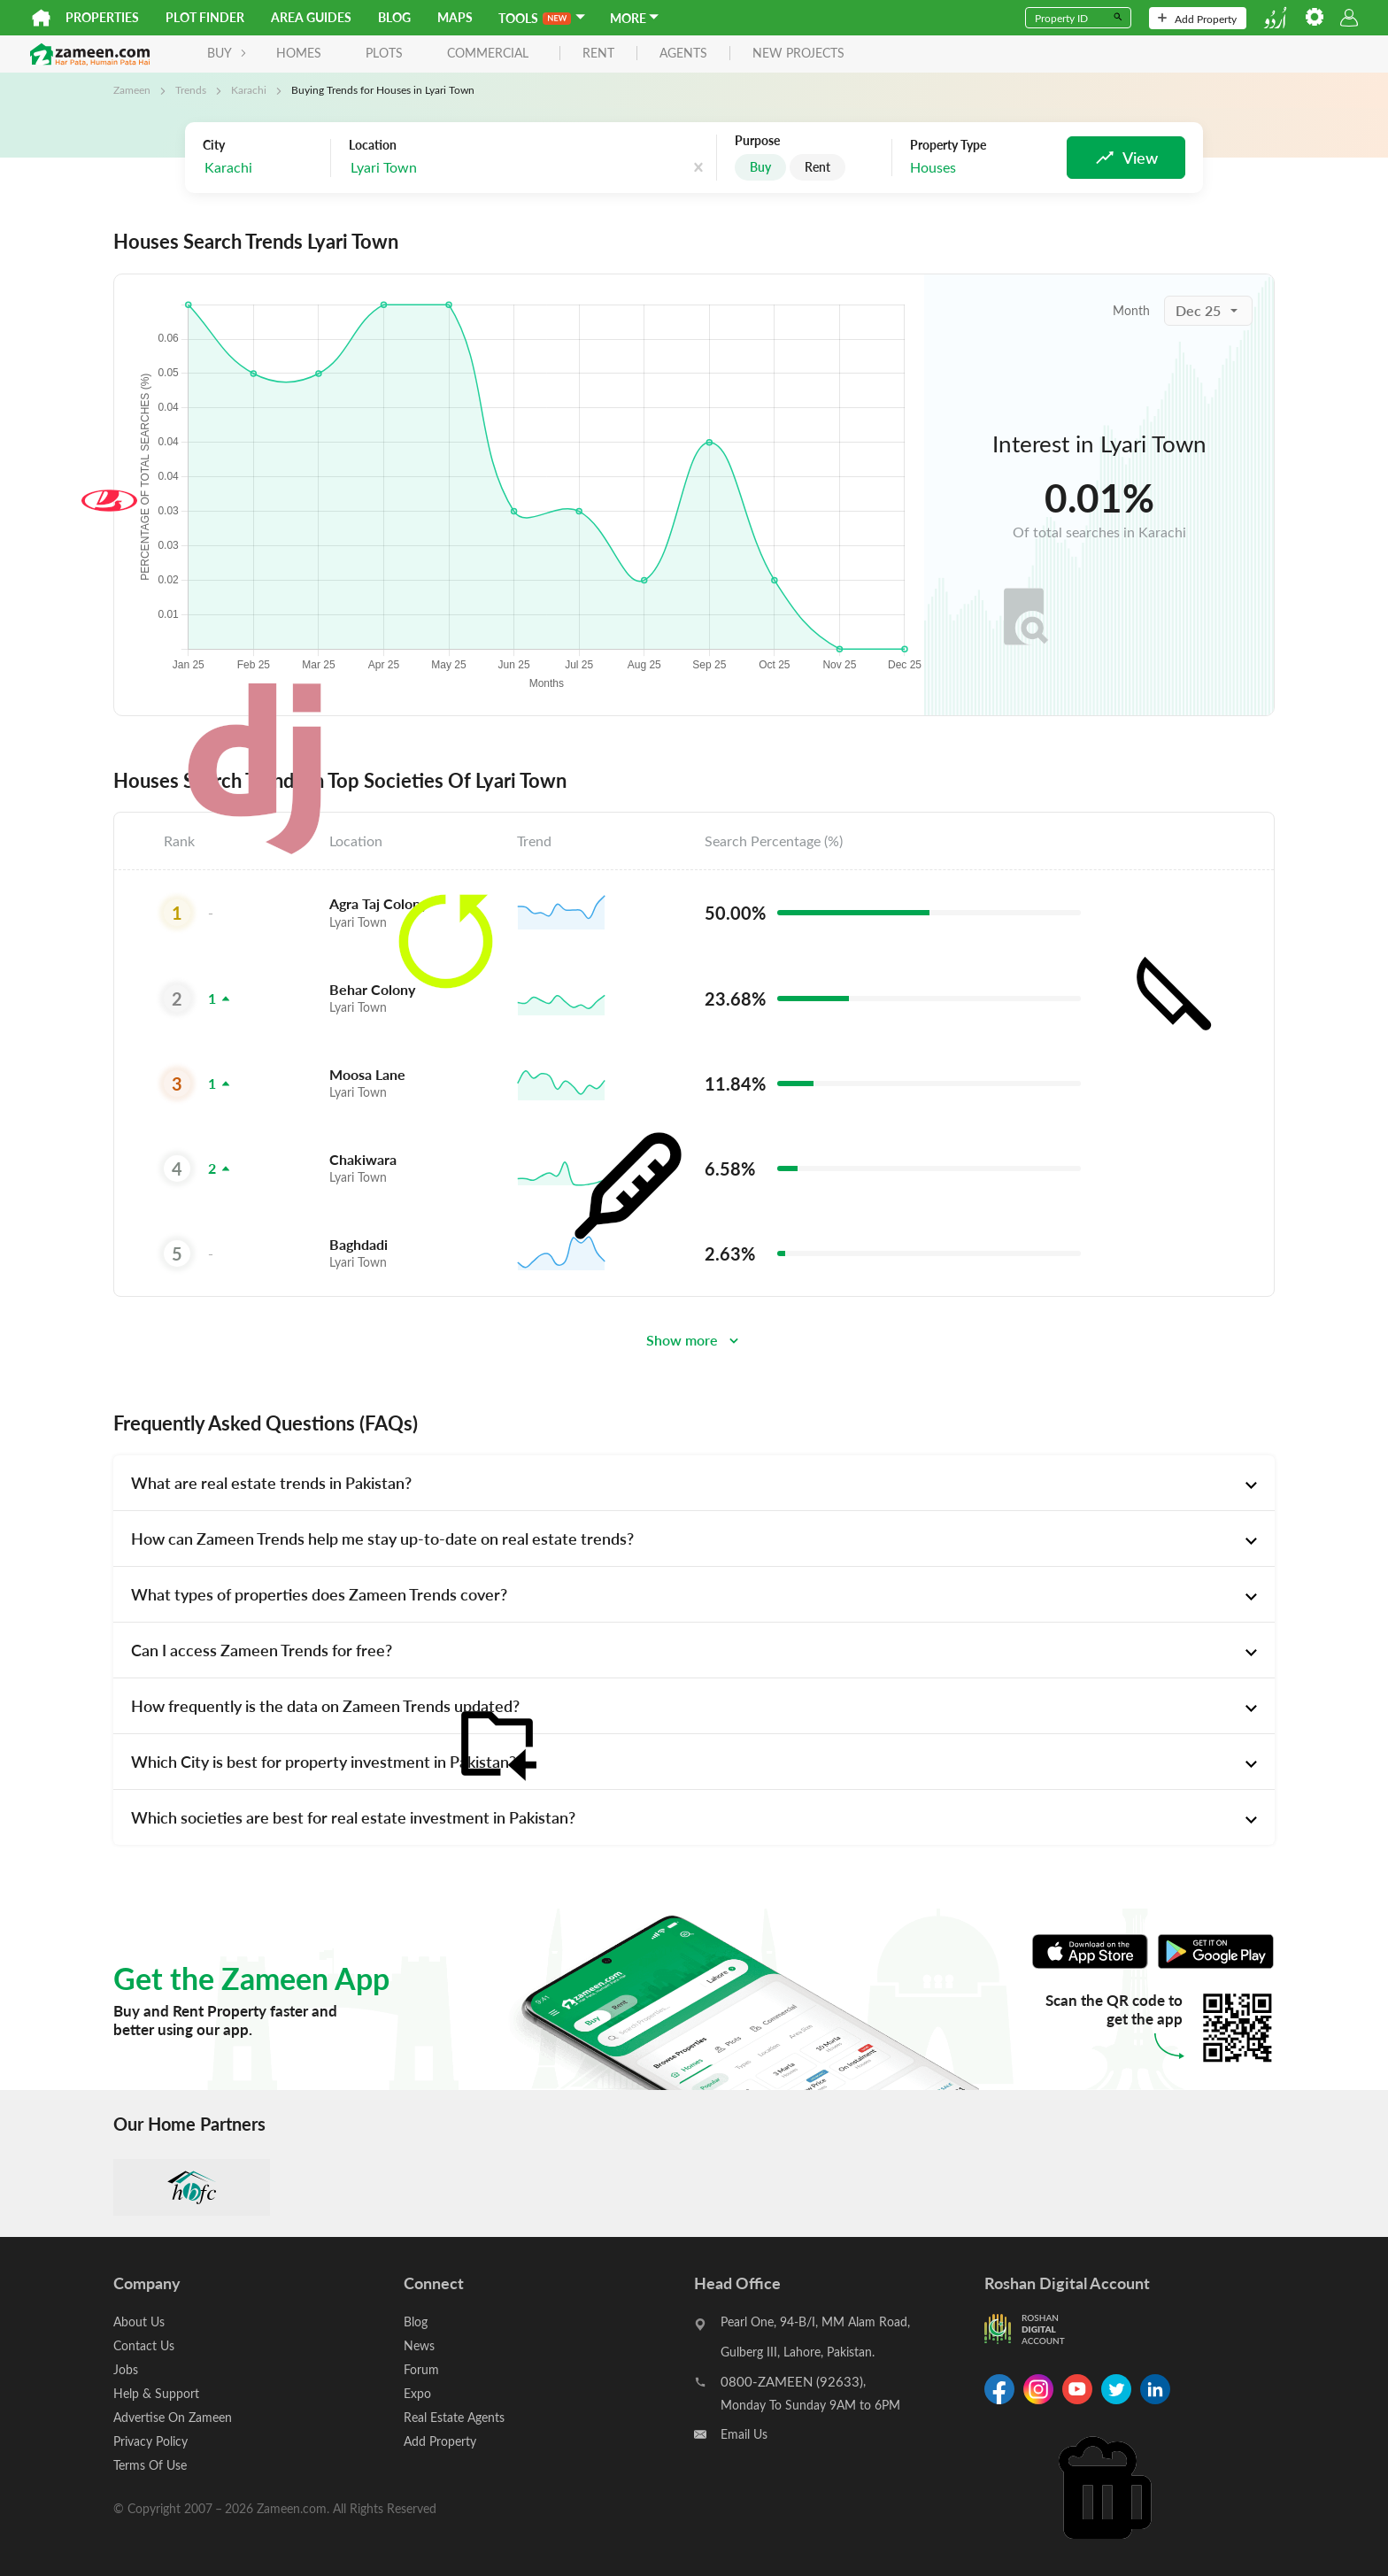  I want to click on find my phone feature, so click(1023, 616).